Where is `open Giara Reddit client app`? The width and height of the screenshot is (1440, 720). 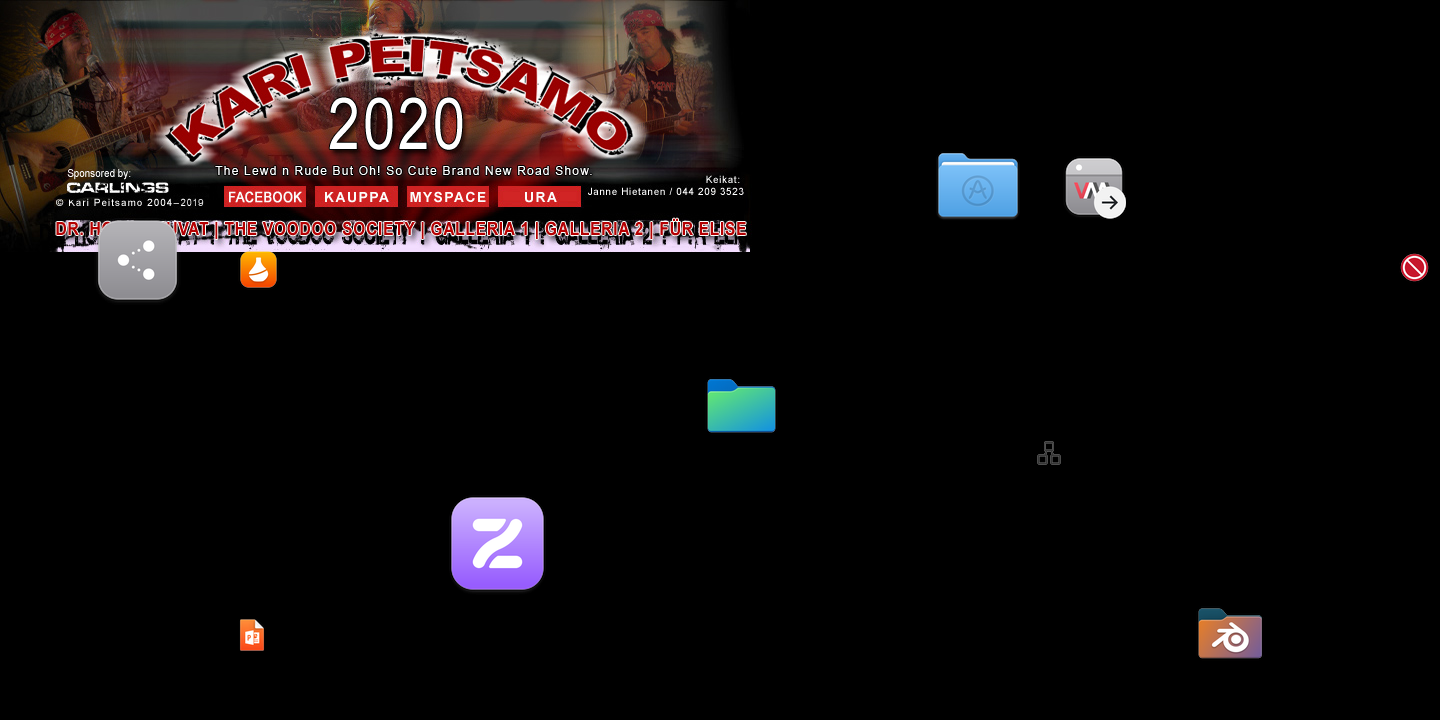 open Giara Reddit client app is located at coordinates (258, 269).